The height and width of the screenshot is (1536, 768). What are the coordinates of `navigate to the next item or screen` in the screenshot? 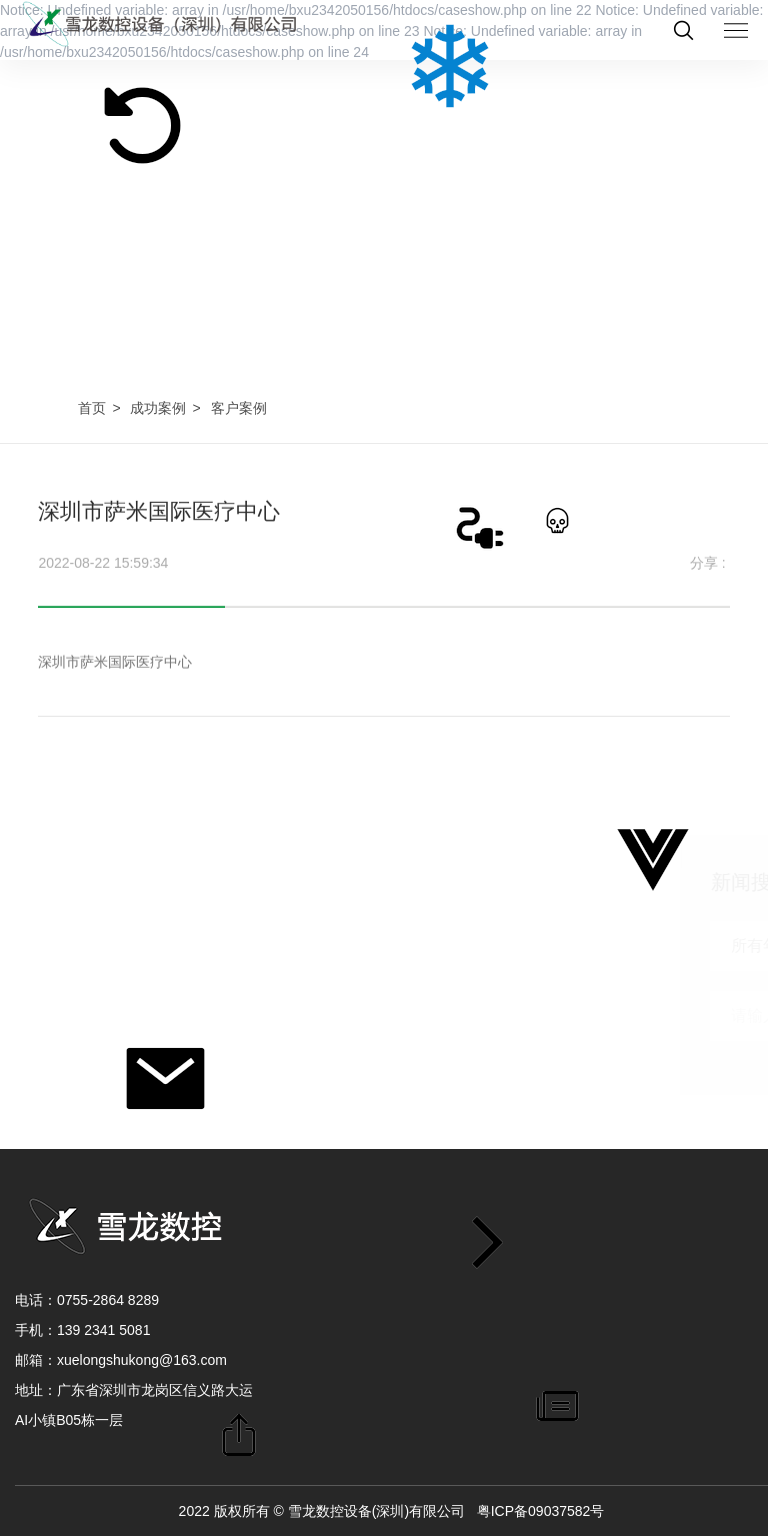 It's located at (487, 1242).